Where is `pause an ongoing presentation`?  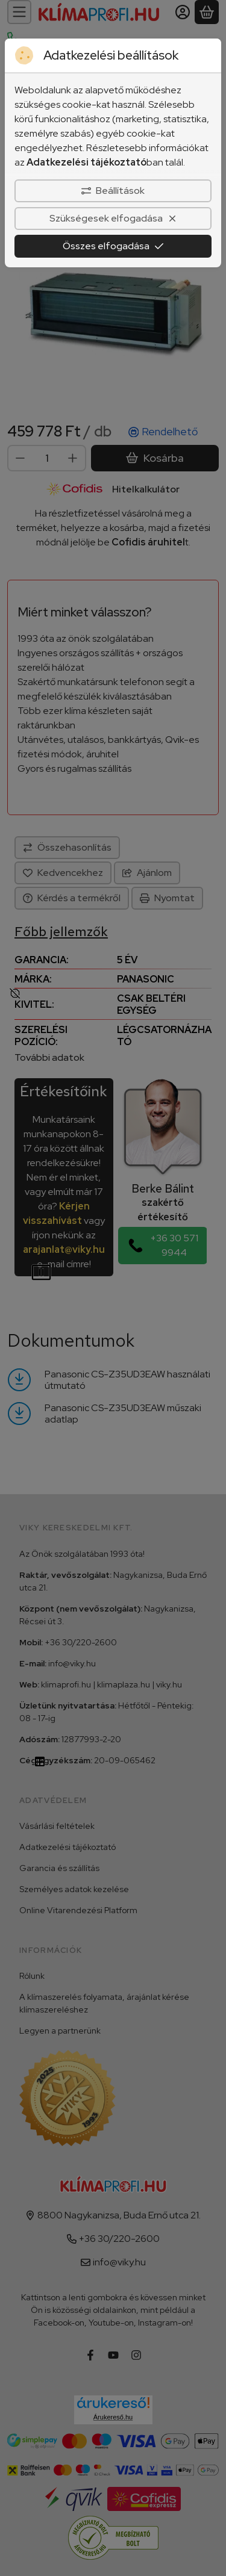
pause an ongoing presentation is located at coordinates (41, 1272).